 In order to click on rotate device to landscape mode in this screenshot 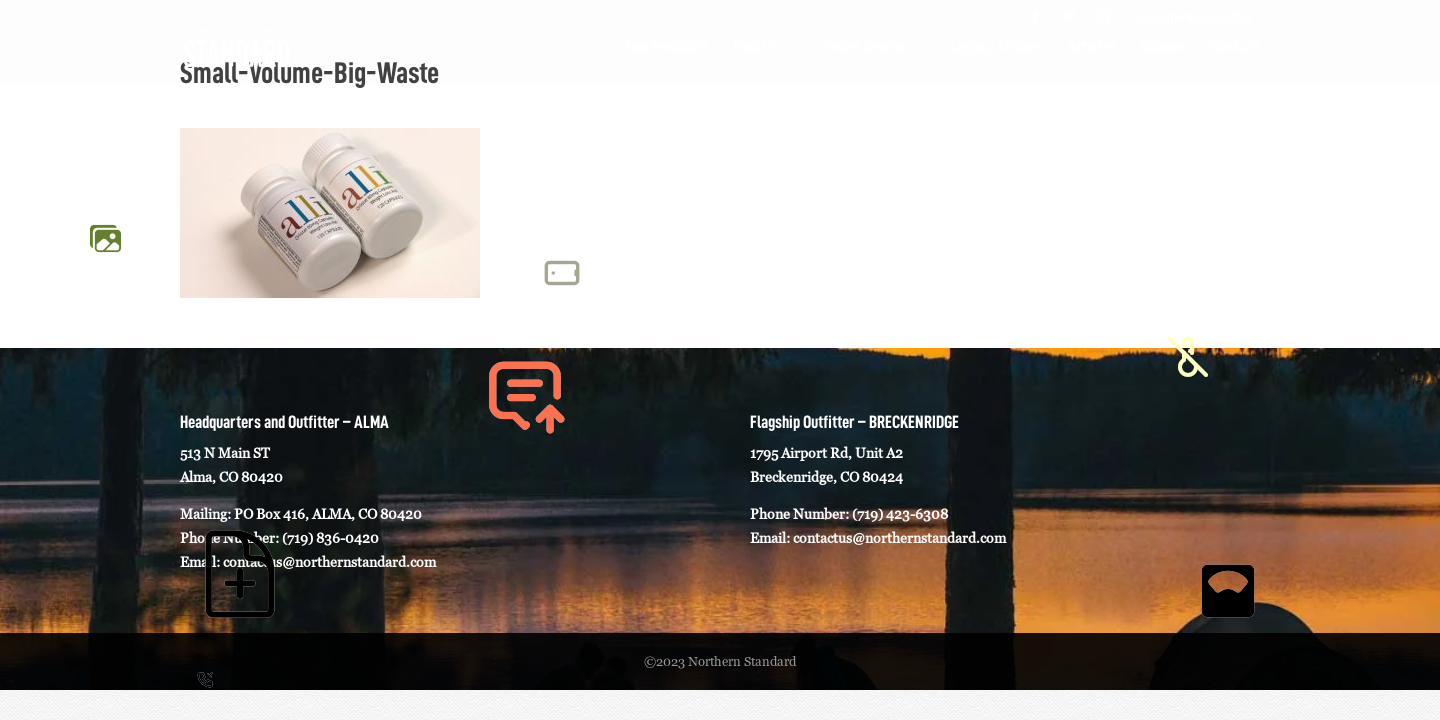, I will do `click(562, 273)`.